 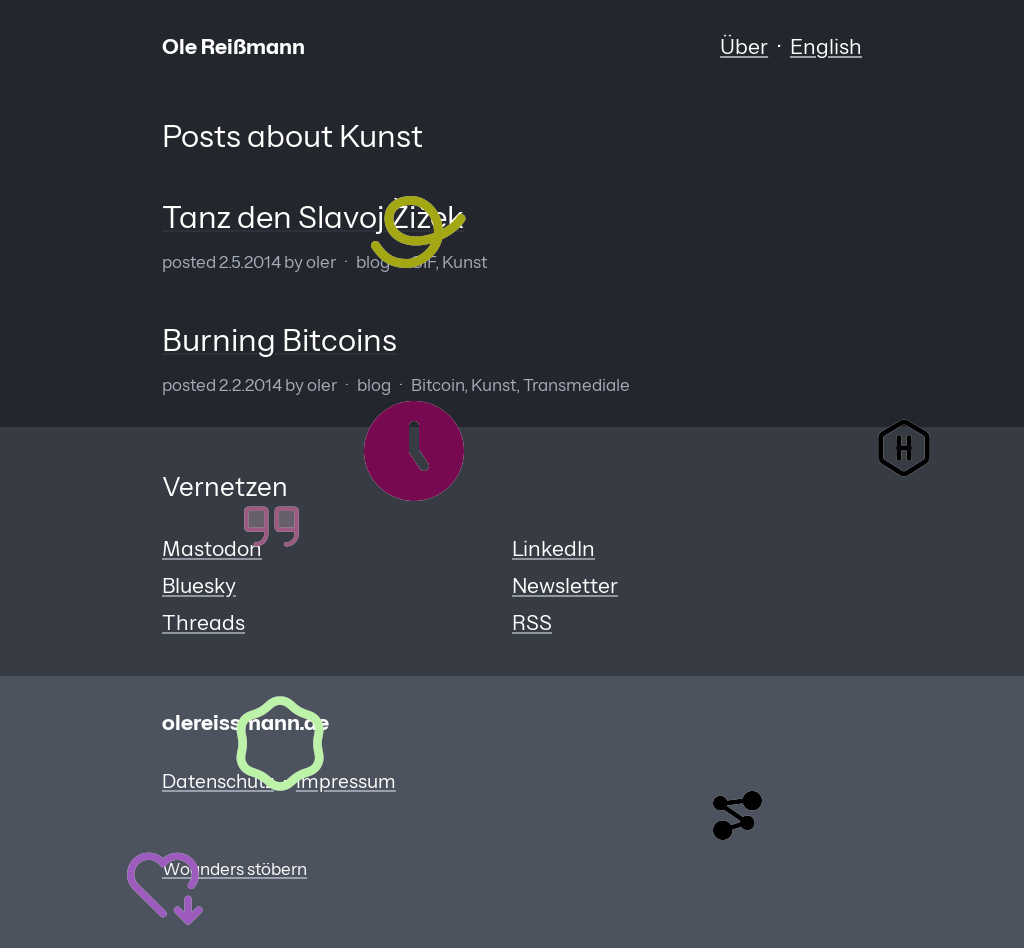 What do you see at coordinates (737, 815) in the screenshot?
I see `share content to other apps or users` at bounding box center [737, 815].